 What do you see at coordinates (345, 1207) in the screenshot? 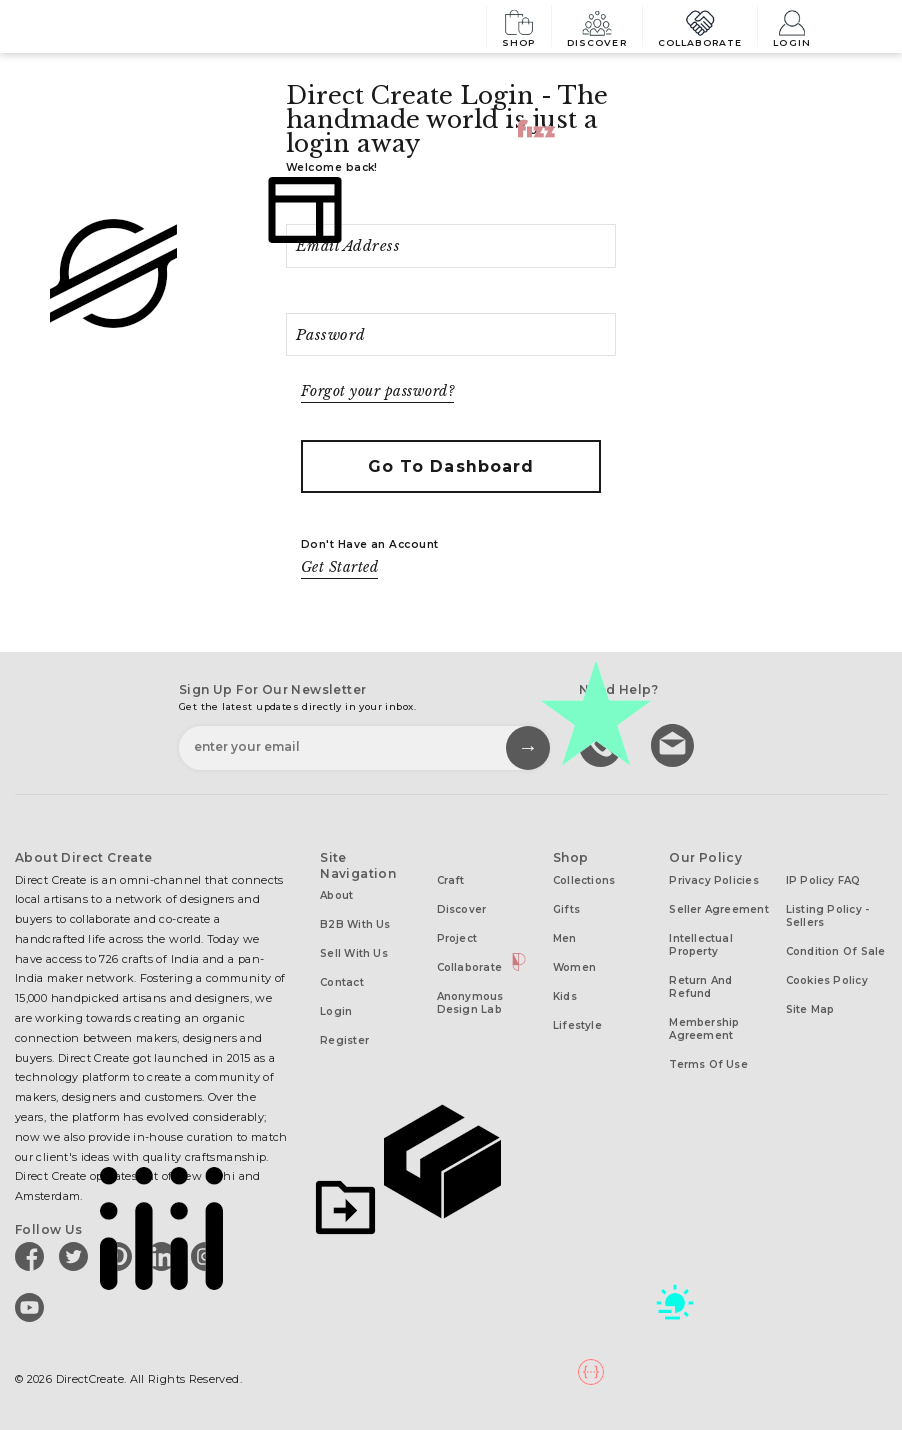
I see `move files to another folder` at bounding box center [345, 1207].